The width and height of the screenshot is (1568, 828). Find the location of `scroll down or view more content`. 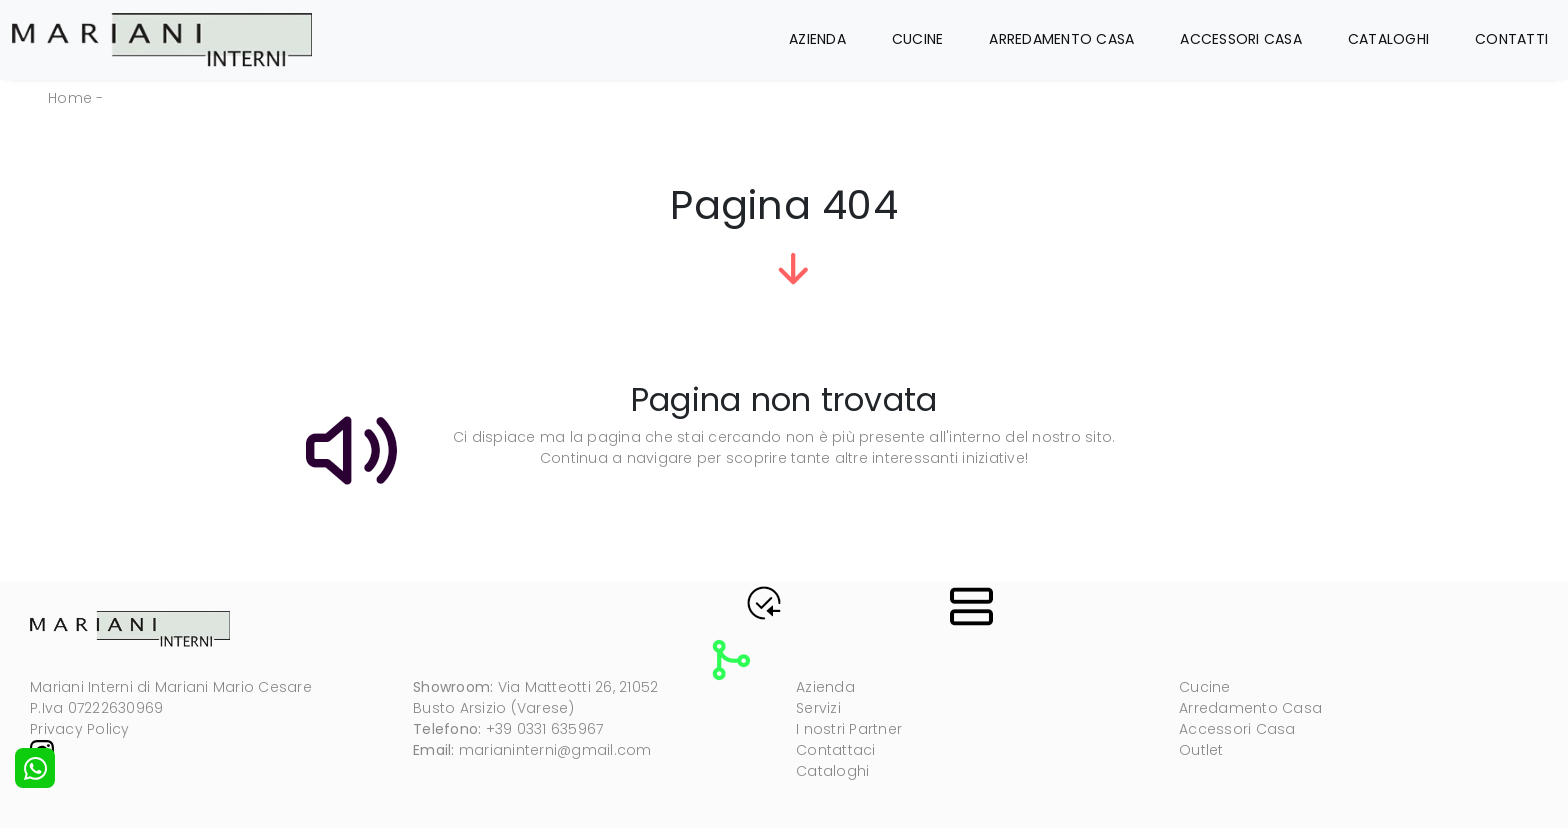

scroll down or view more content is located at coordinates (792, 267).